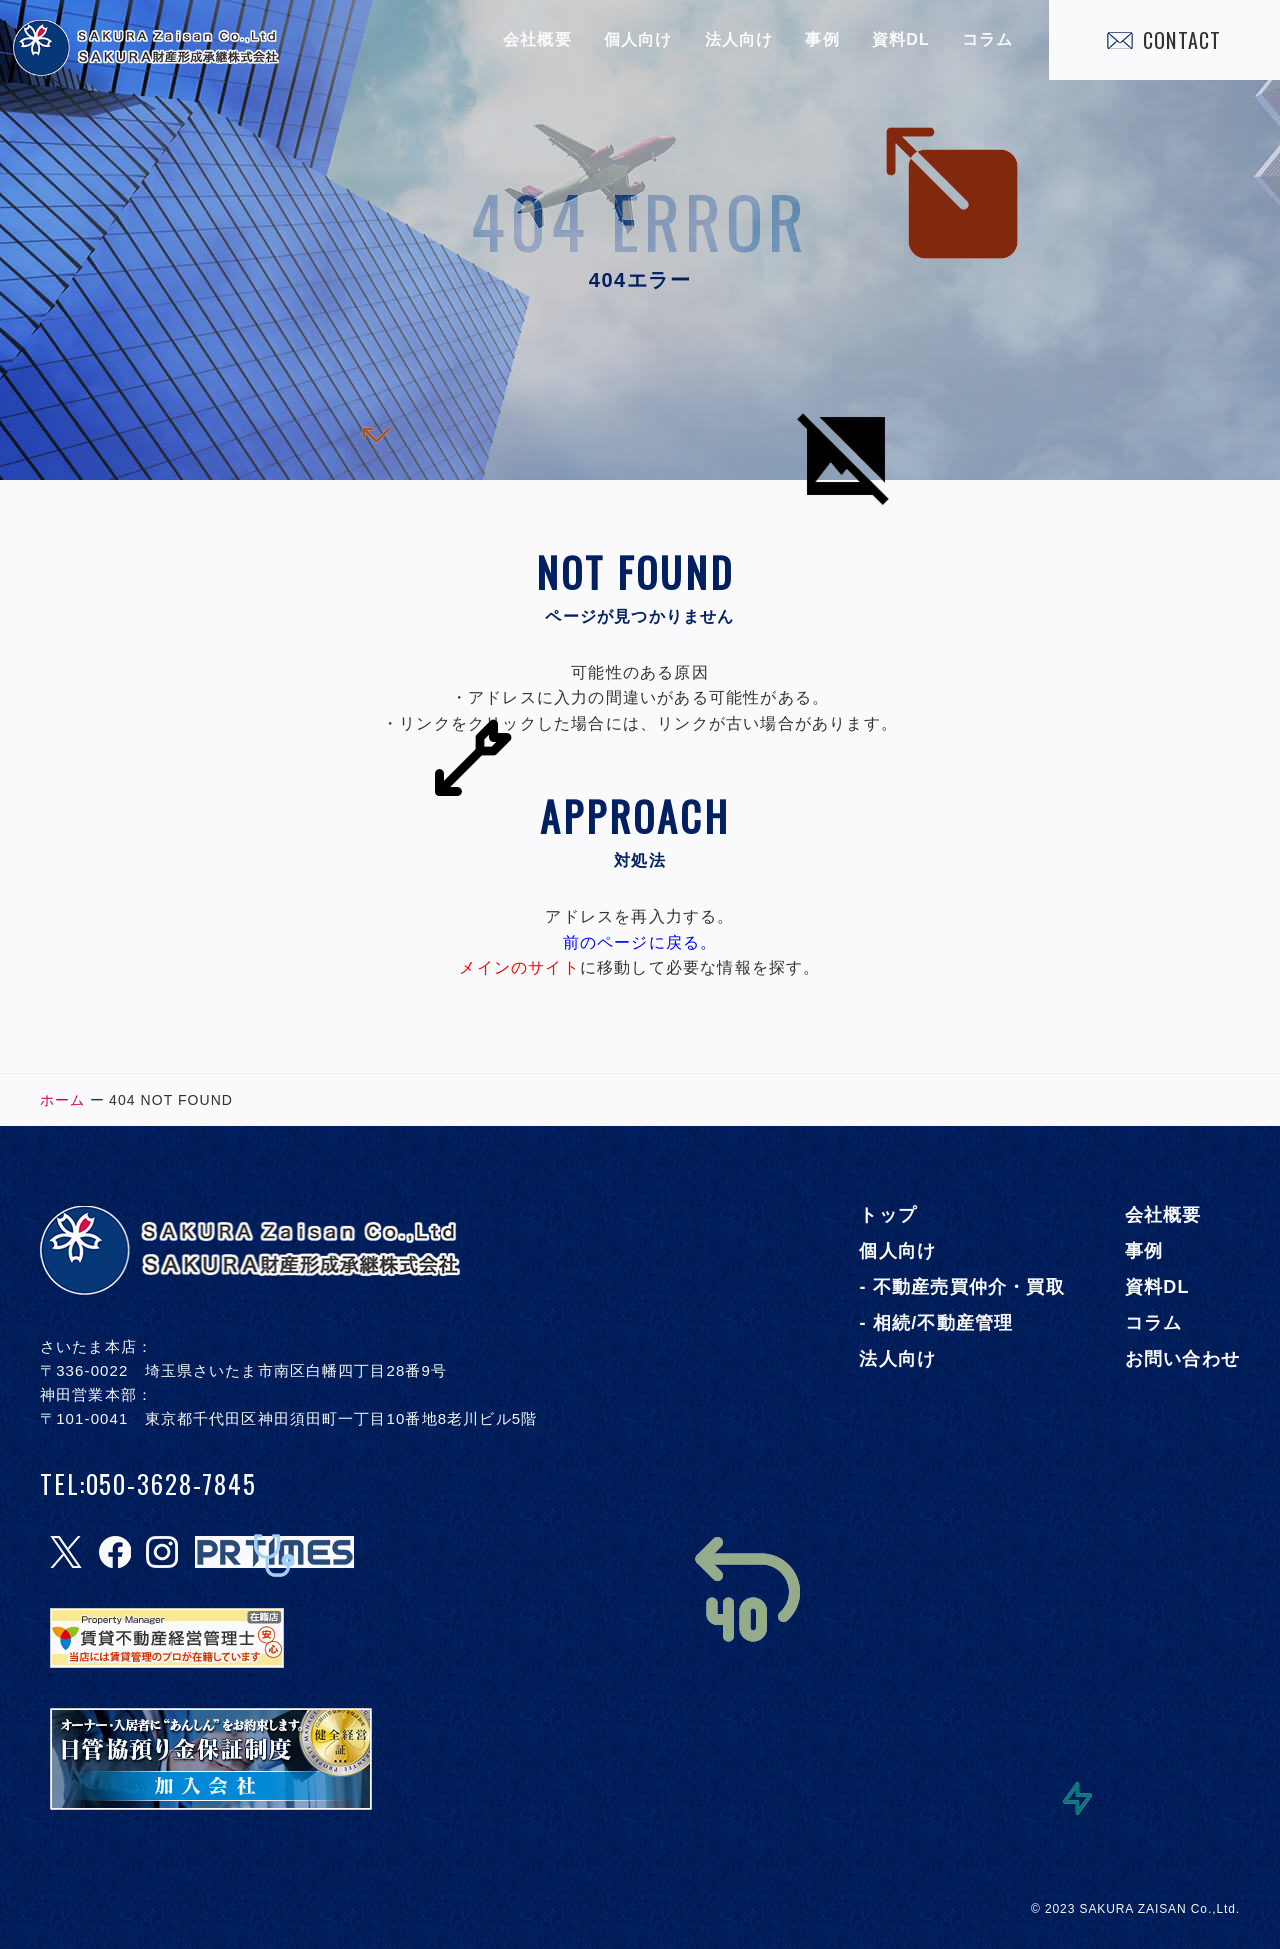 Image resolution: width=1280 pixels, height=1949 pixels. I want to click on open link in new window, so click(952, 193).